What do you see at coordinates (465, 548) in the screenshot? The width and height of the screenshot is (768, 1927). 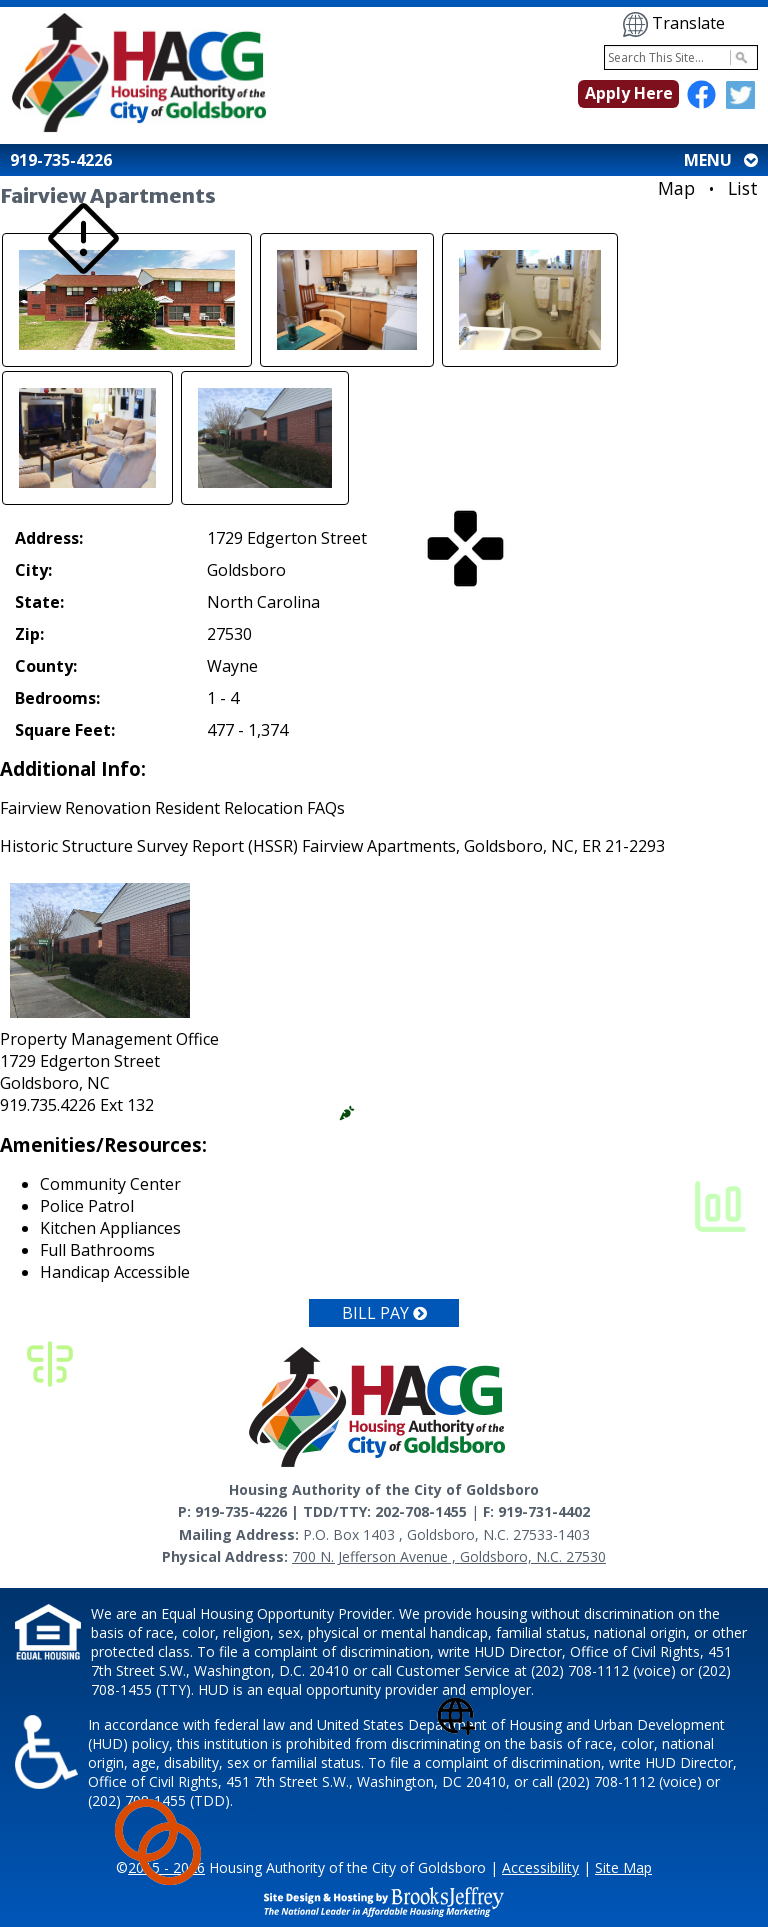 I see `access gaming features or settings` at bounding box center [465, 548].